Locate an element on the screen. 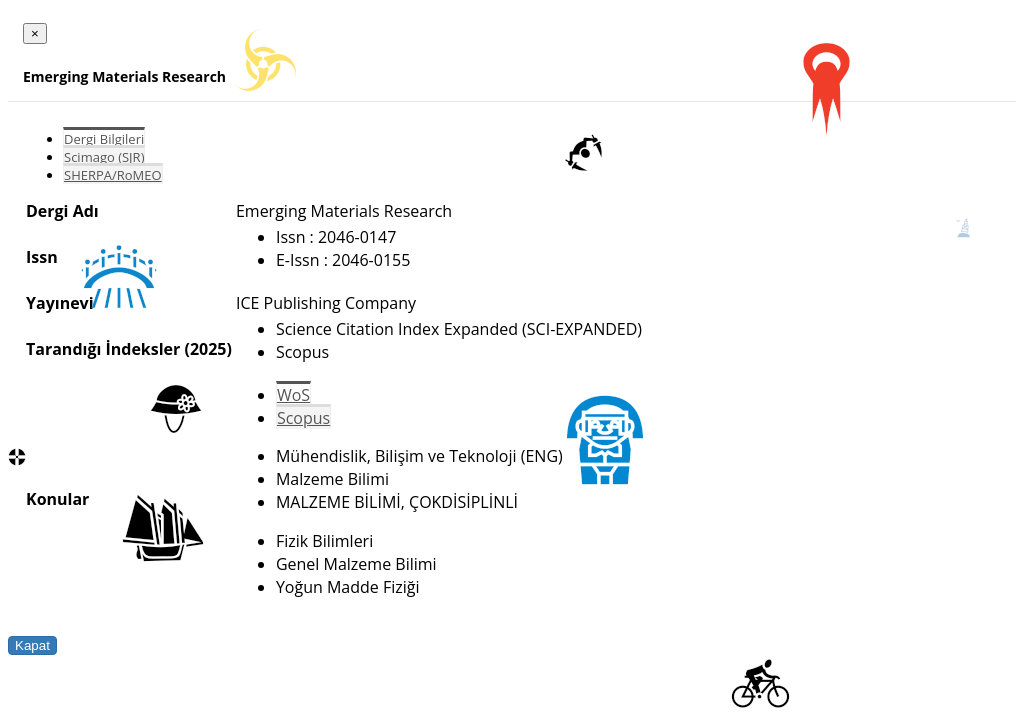 This screenshot has width=1024, height=720. select a flower hat accessory for your character is located at coordinates (176, 409).